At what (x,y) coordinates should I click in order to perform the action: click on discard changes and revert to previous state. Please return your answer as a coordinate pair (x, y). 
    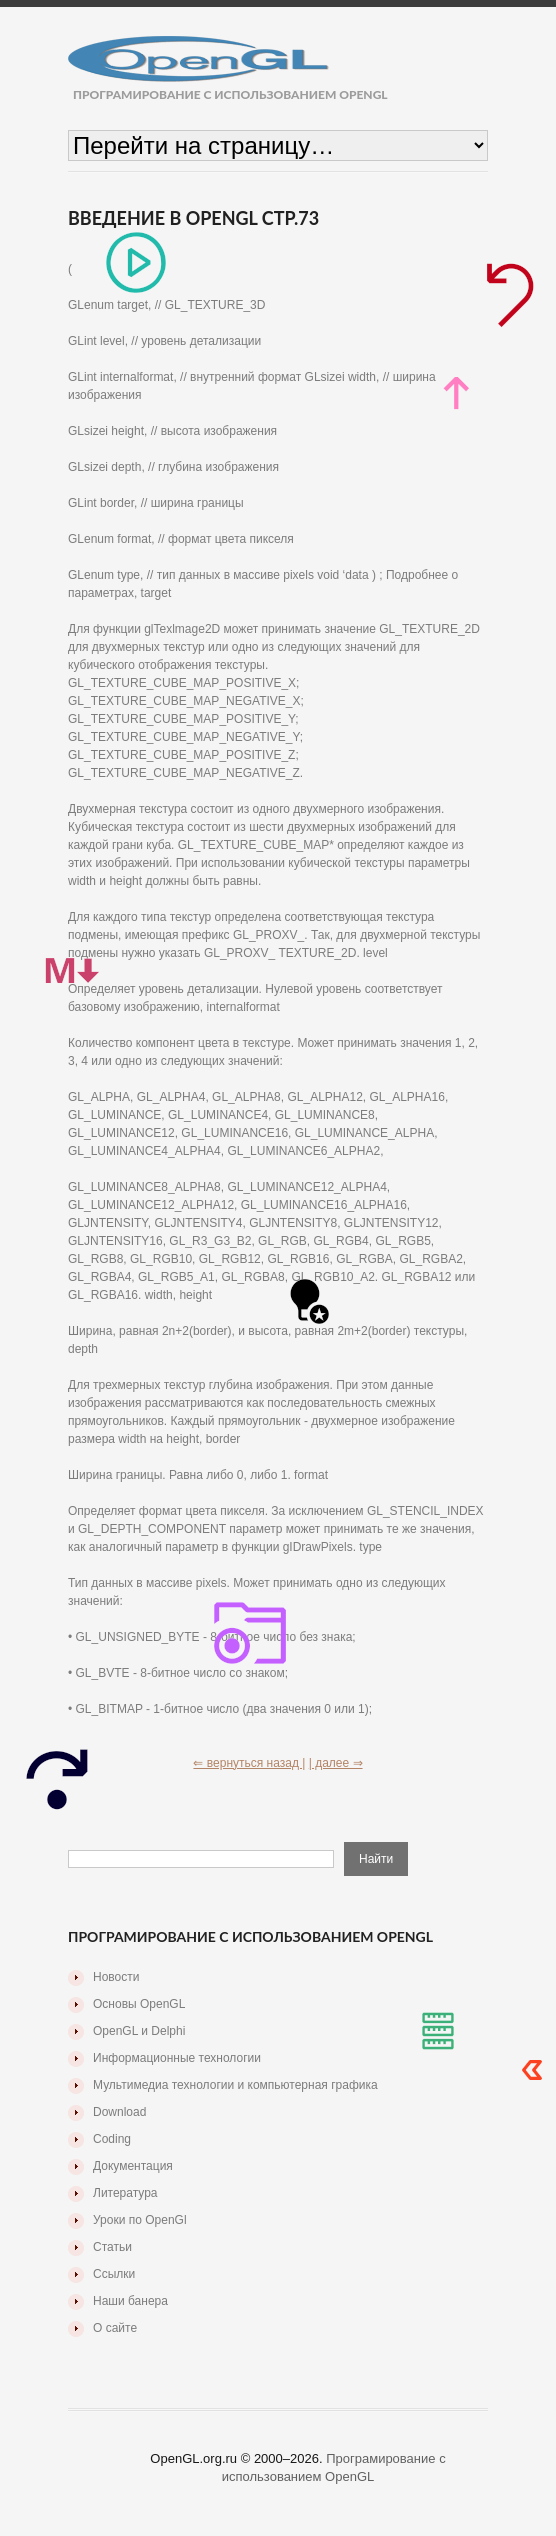
    Looking at the image, I should click on (509, 293).